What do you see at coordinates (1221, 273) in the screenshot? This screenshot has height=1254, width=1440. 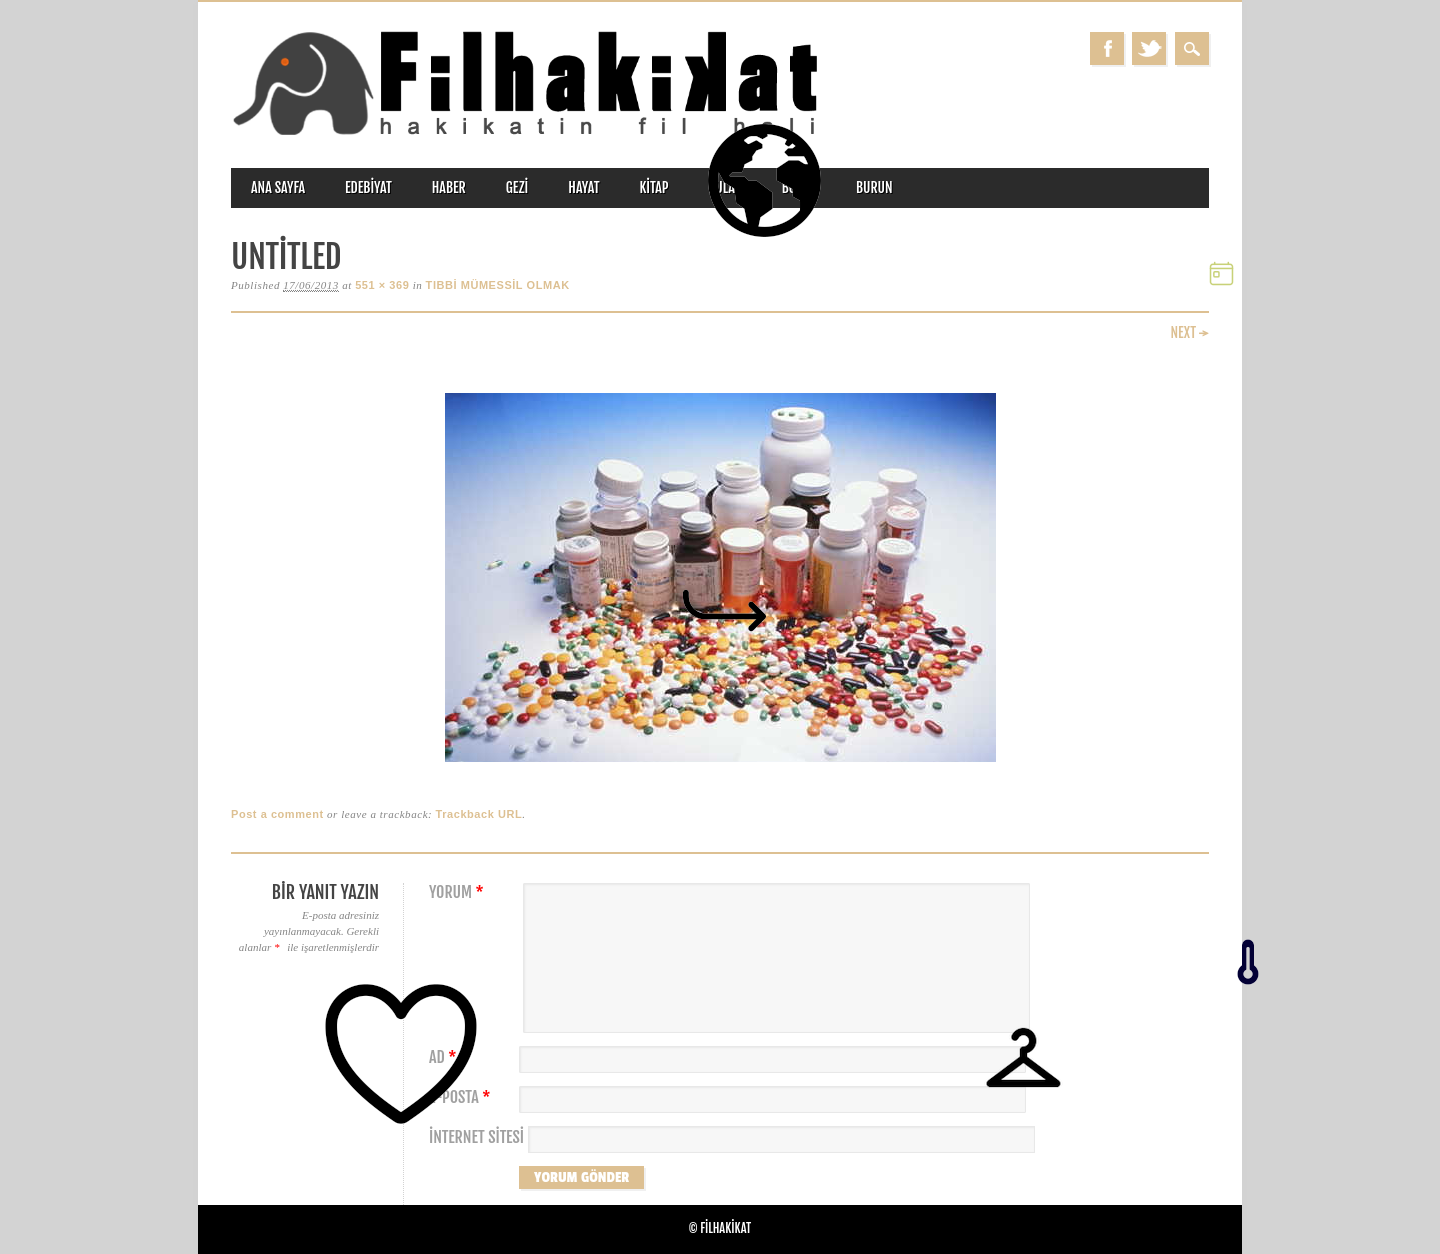 I see `view today's date or events` at bounding box center [1221, 273].